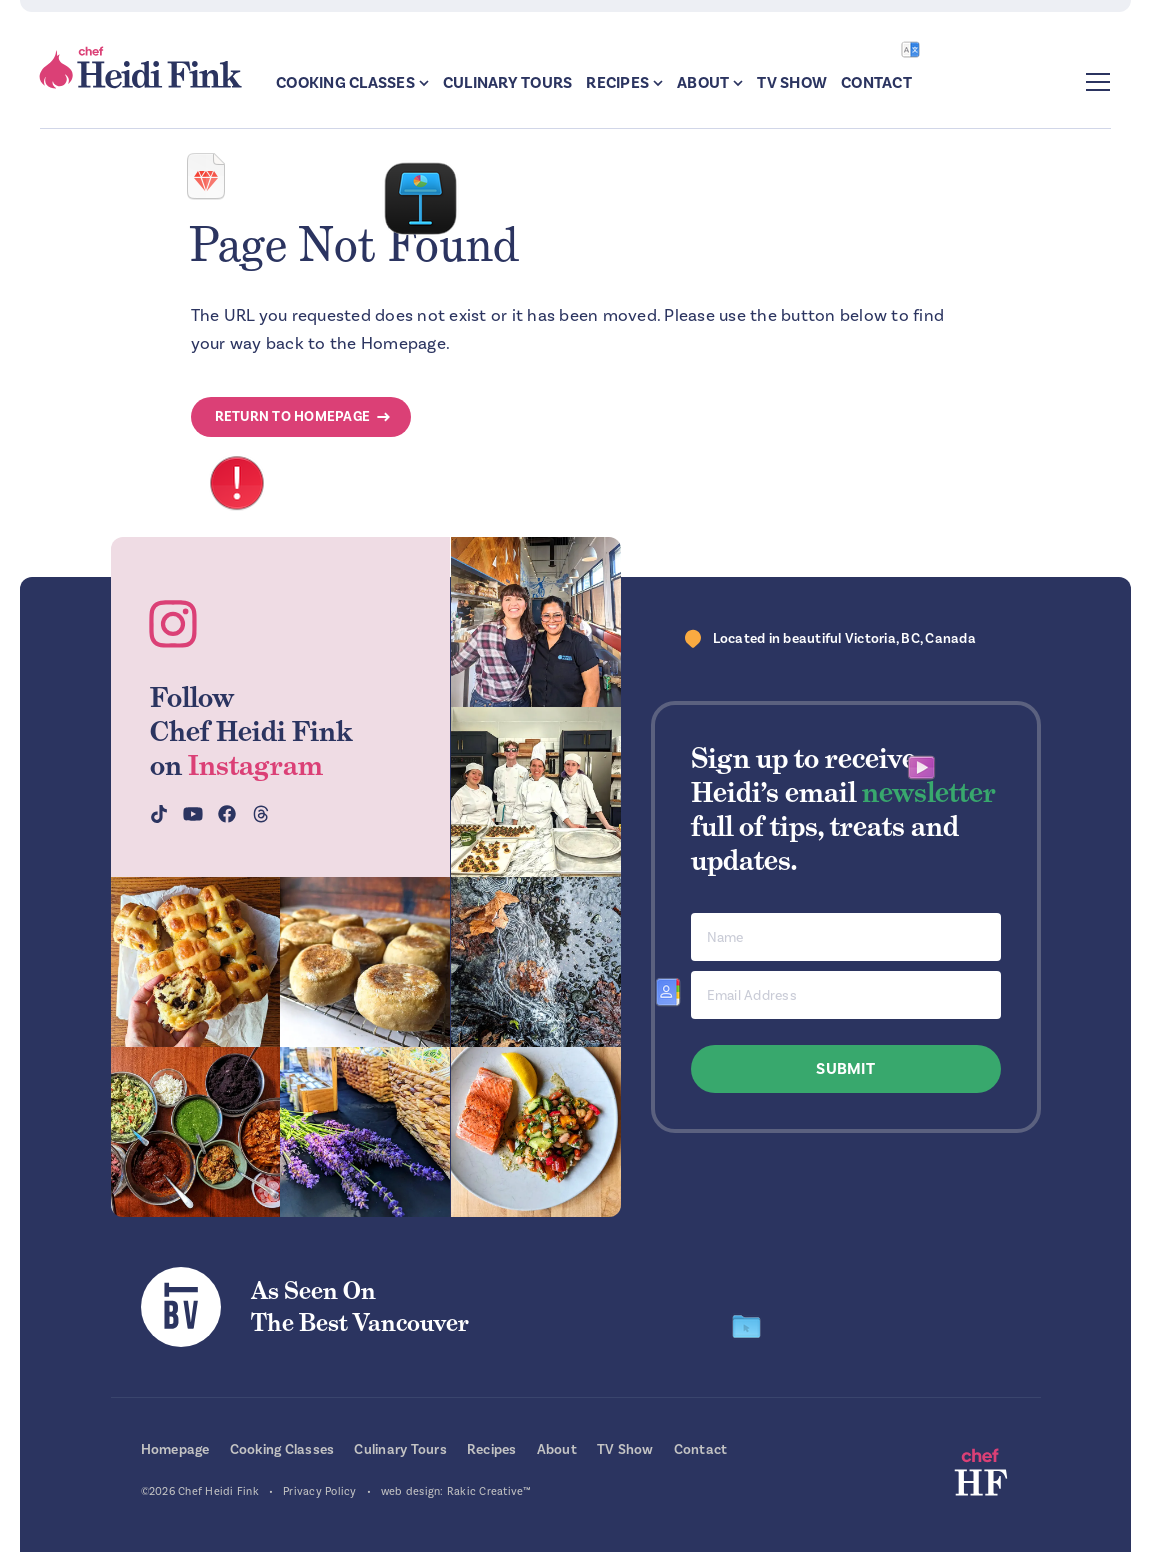  What do you see at coordinates (420, 198) in the screenshot?
I see `open keynote to create or edit presentations` at bounding box center [420, 198].